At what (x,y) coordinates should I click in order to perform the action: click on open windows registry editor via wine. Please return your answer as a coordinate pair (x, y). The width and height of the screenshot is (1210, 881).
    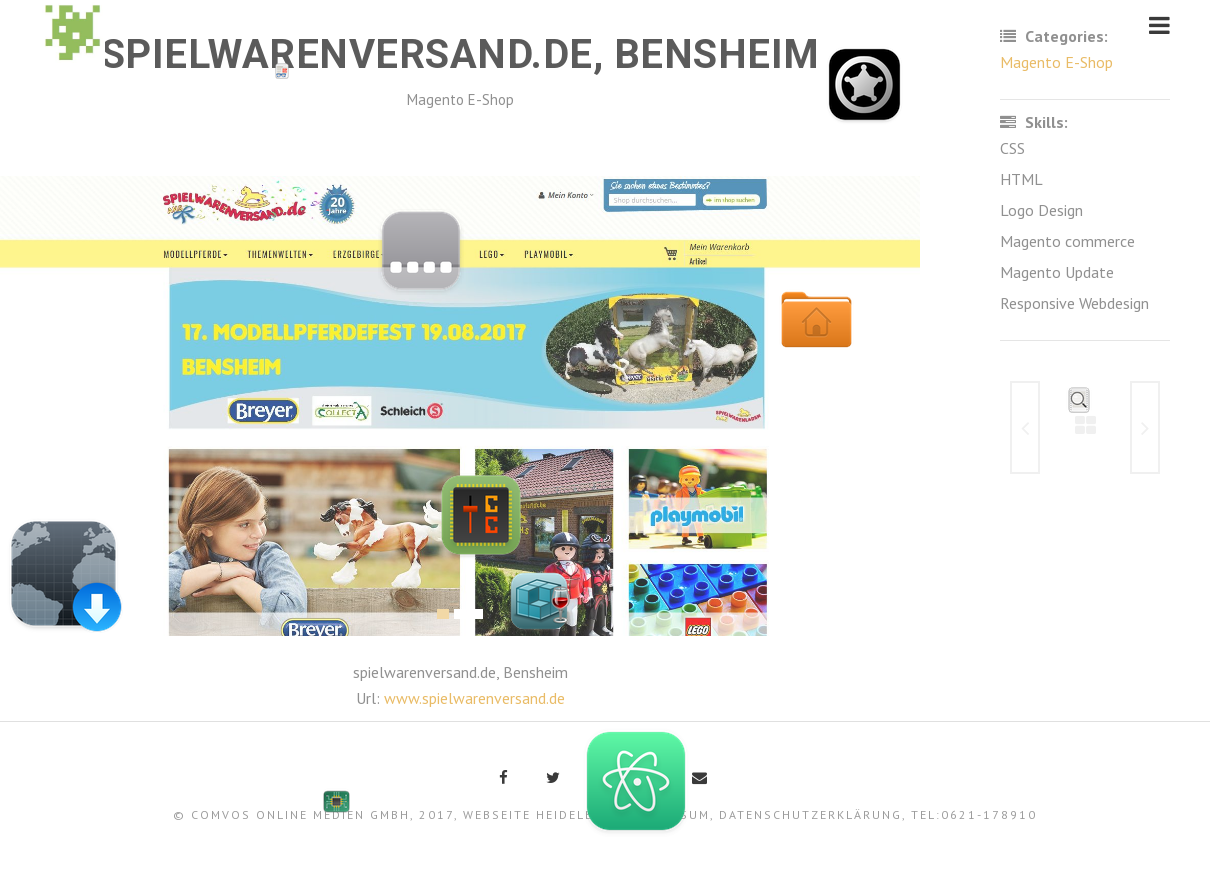
    Looking at the image, I should click on (539, 601).